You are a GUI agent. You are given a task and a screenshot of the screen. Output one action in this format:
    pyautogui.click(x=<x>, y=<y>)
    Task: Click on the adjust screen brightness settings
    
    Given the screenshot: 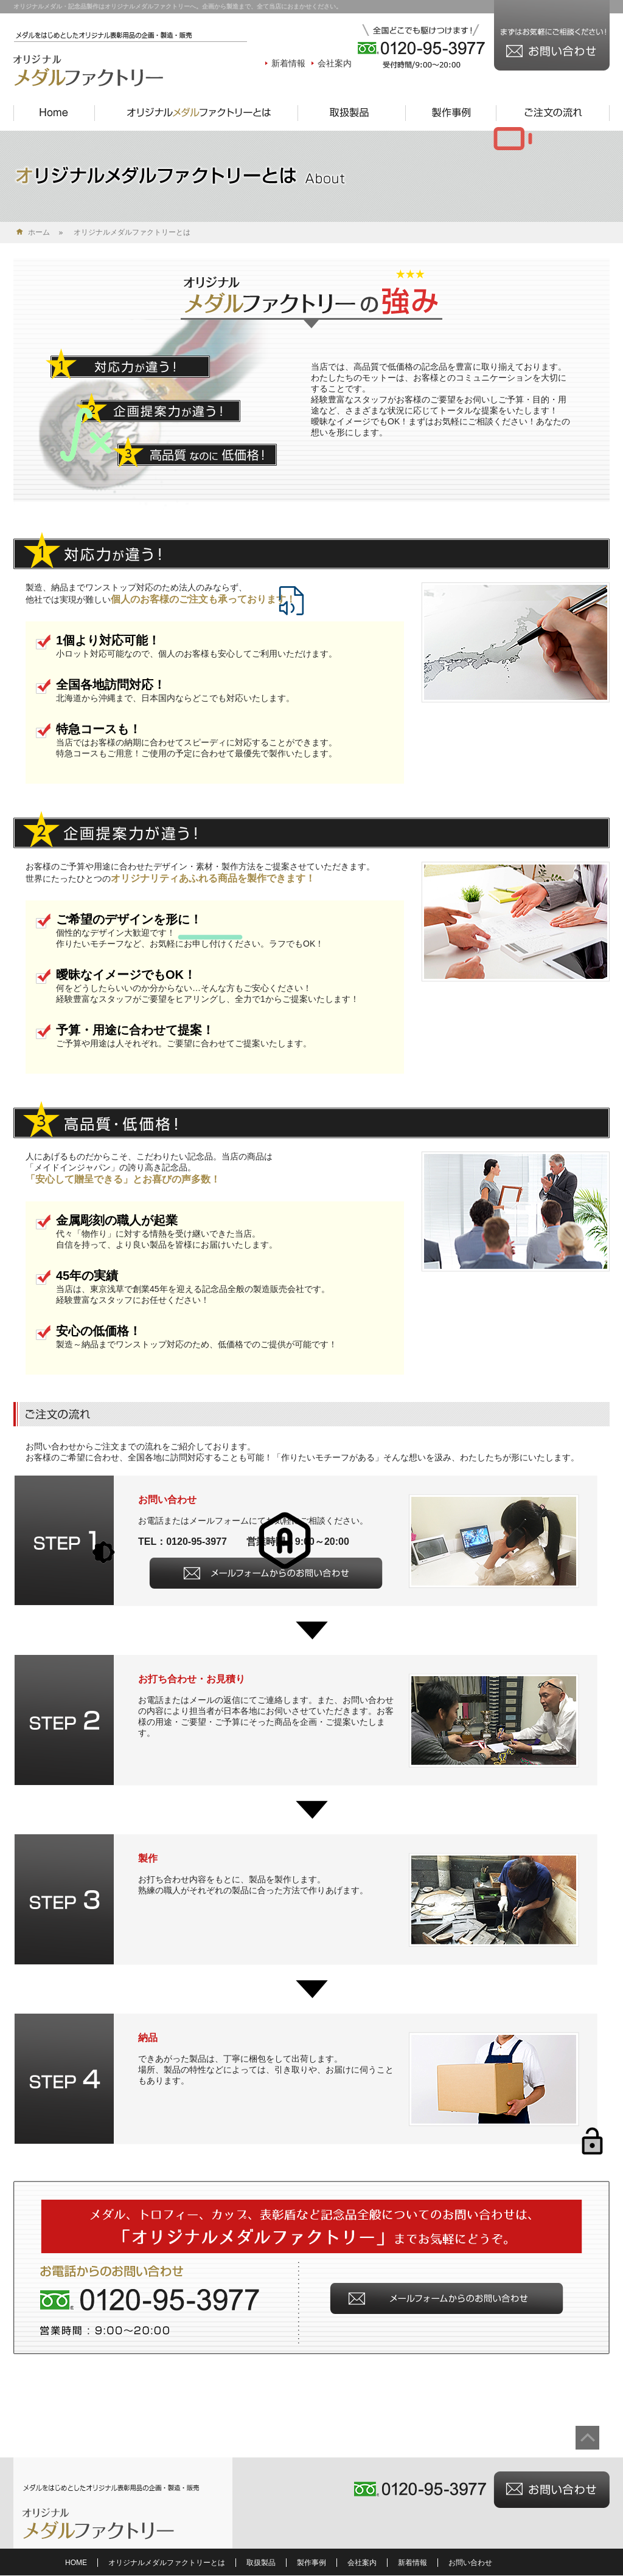 What is the action you would take?
    pyautogui.click(x=103, y=1552)
    